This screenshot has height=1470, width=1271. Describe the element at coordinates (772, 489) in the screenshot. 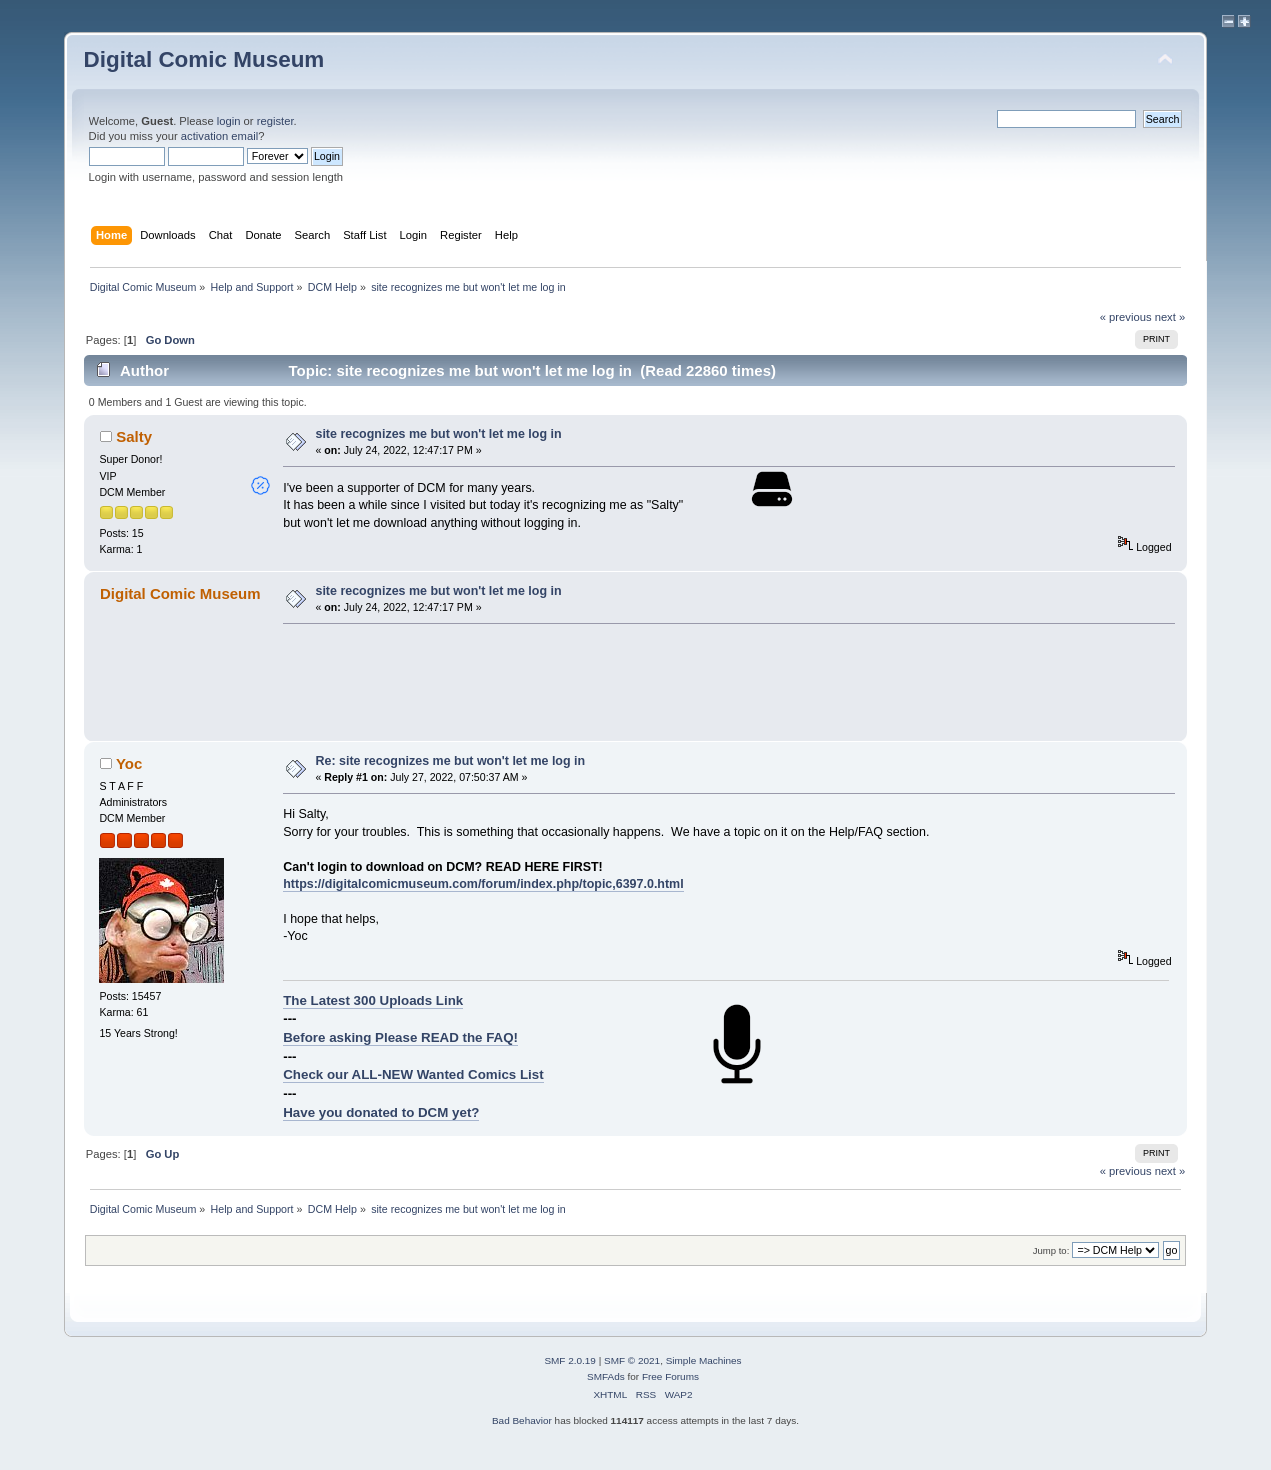

I see `access server settings` at that location.